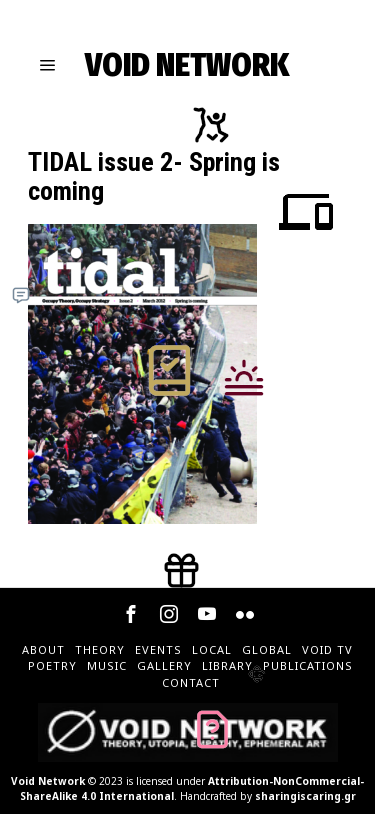 This screenshot has height=814, width=375. I want to click on unknown or unrecognized file type, so click(212, 729).